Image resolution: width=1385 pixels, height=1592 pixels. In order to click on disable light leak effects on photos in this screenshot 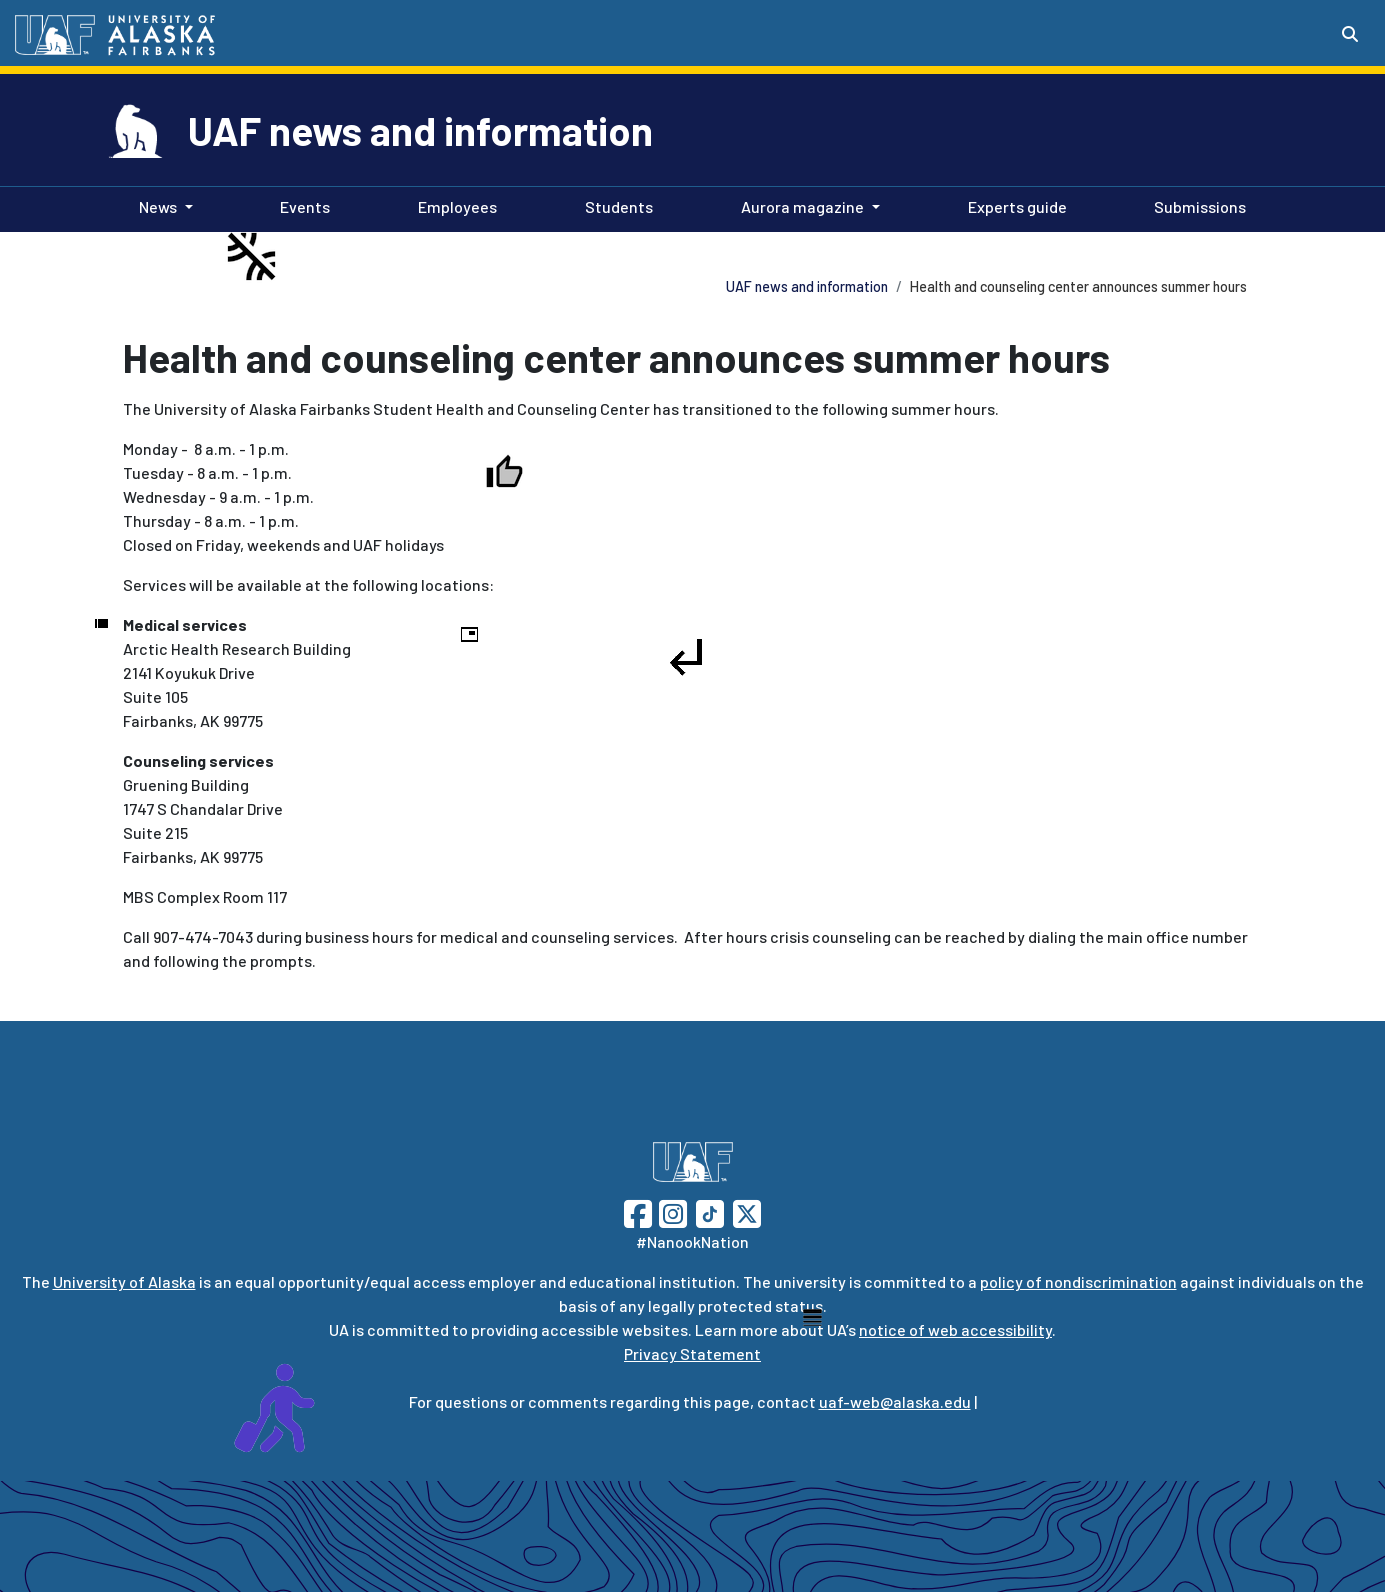, I will do `click(251, 256)`.